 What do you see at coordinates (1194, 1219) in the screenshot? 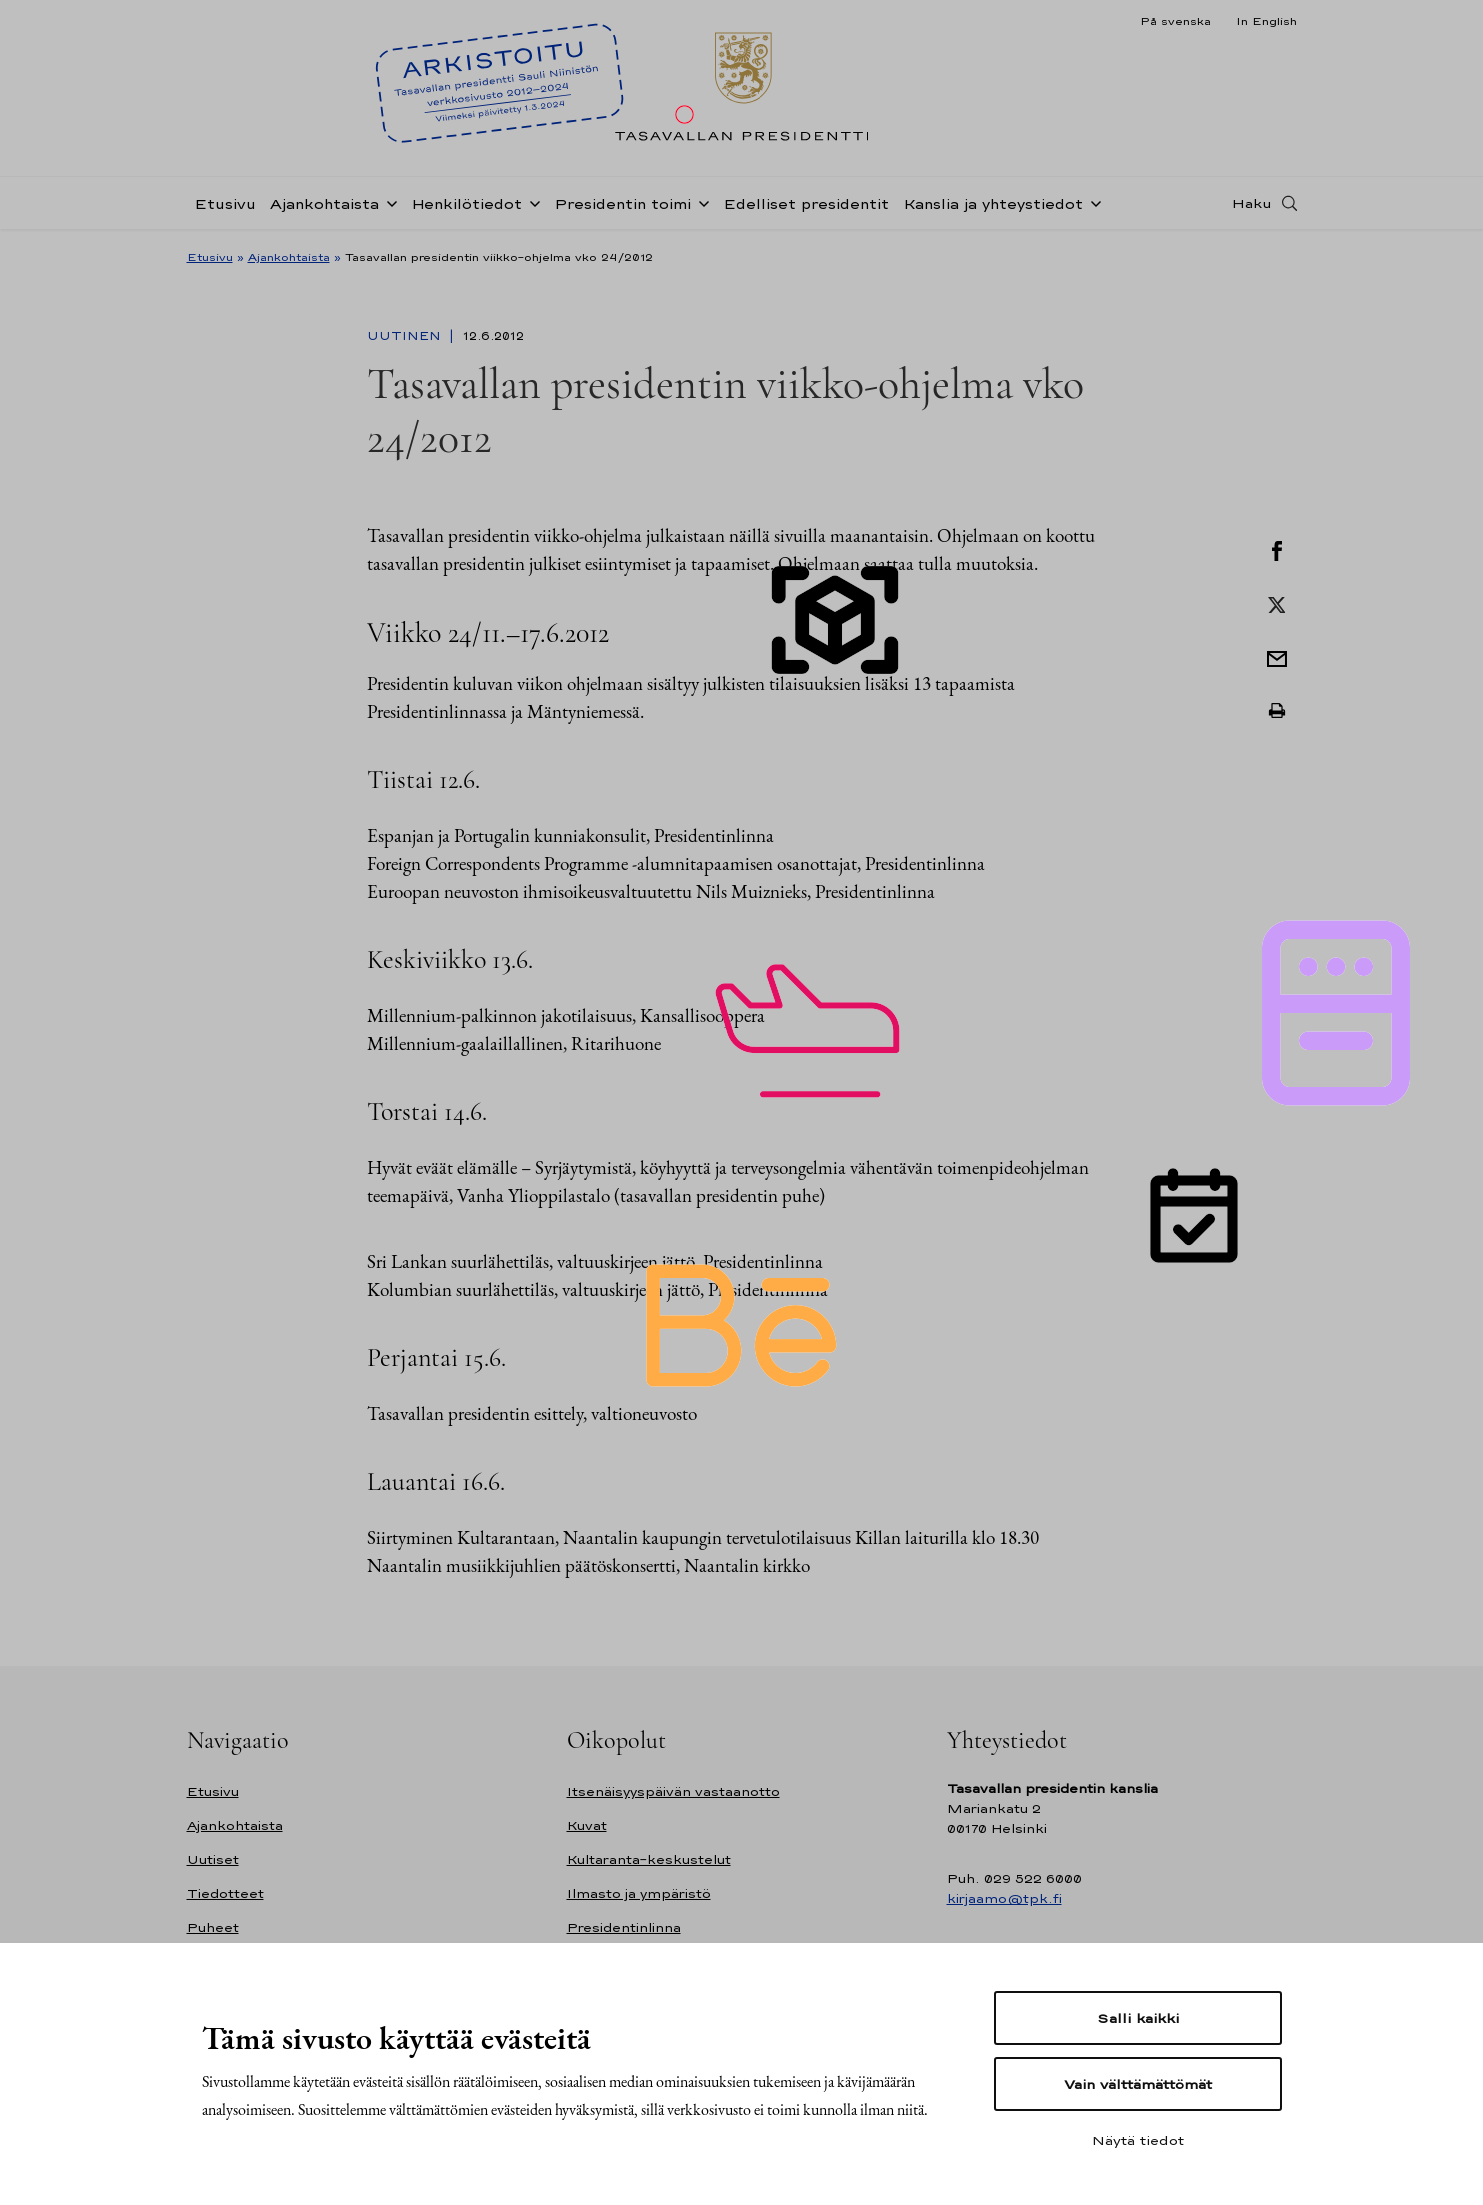
I see `confirm or complete a scheduled event` at bounding box center [1194, 1219].